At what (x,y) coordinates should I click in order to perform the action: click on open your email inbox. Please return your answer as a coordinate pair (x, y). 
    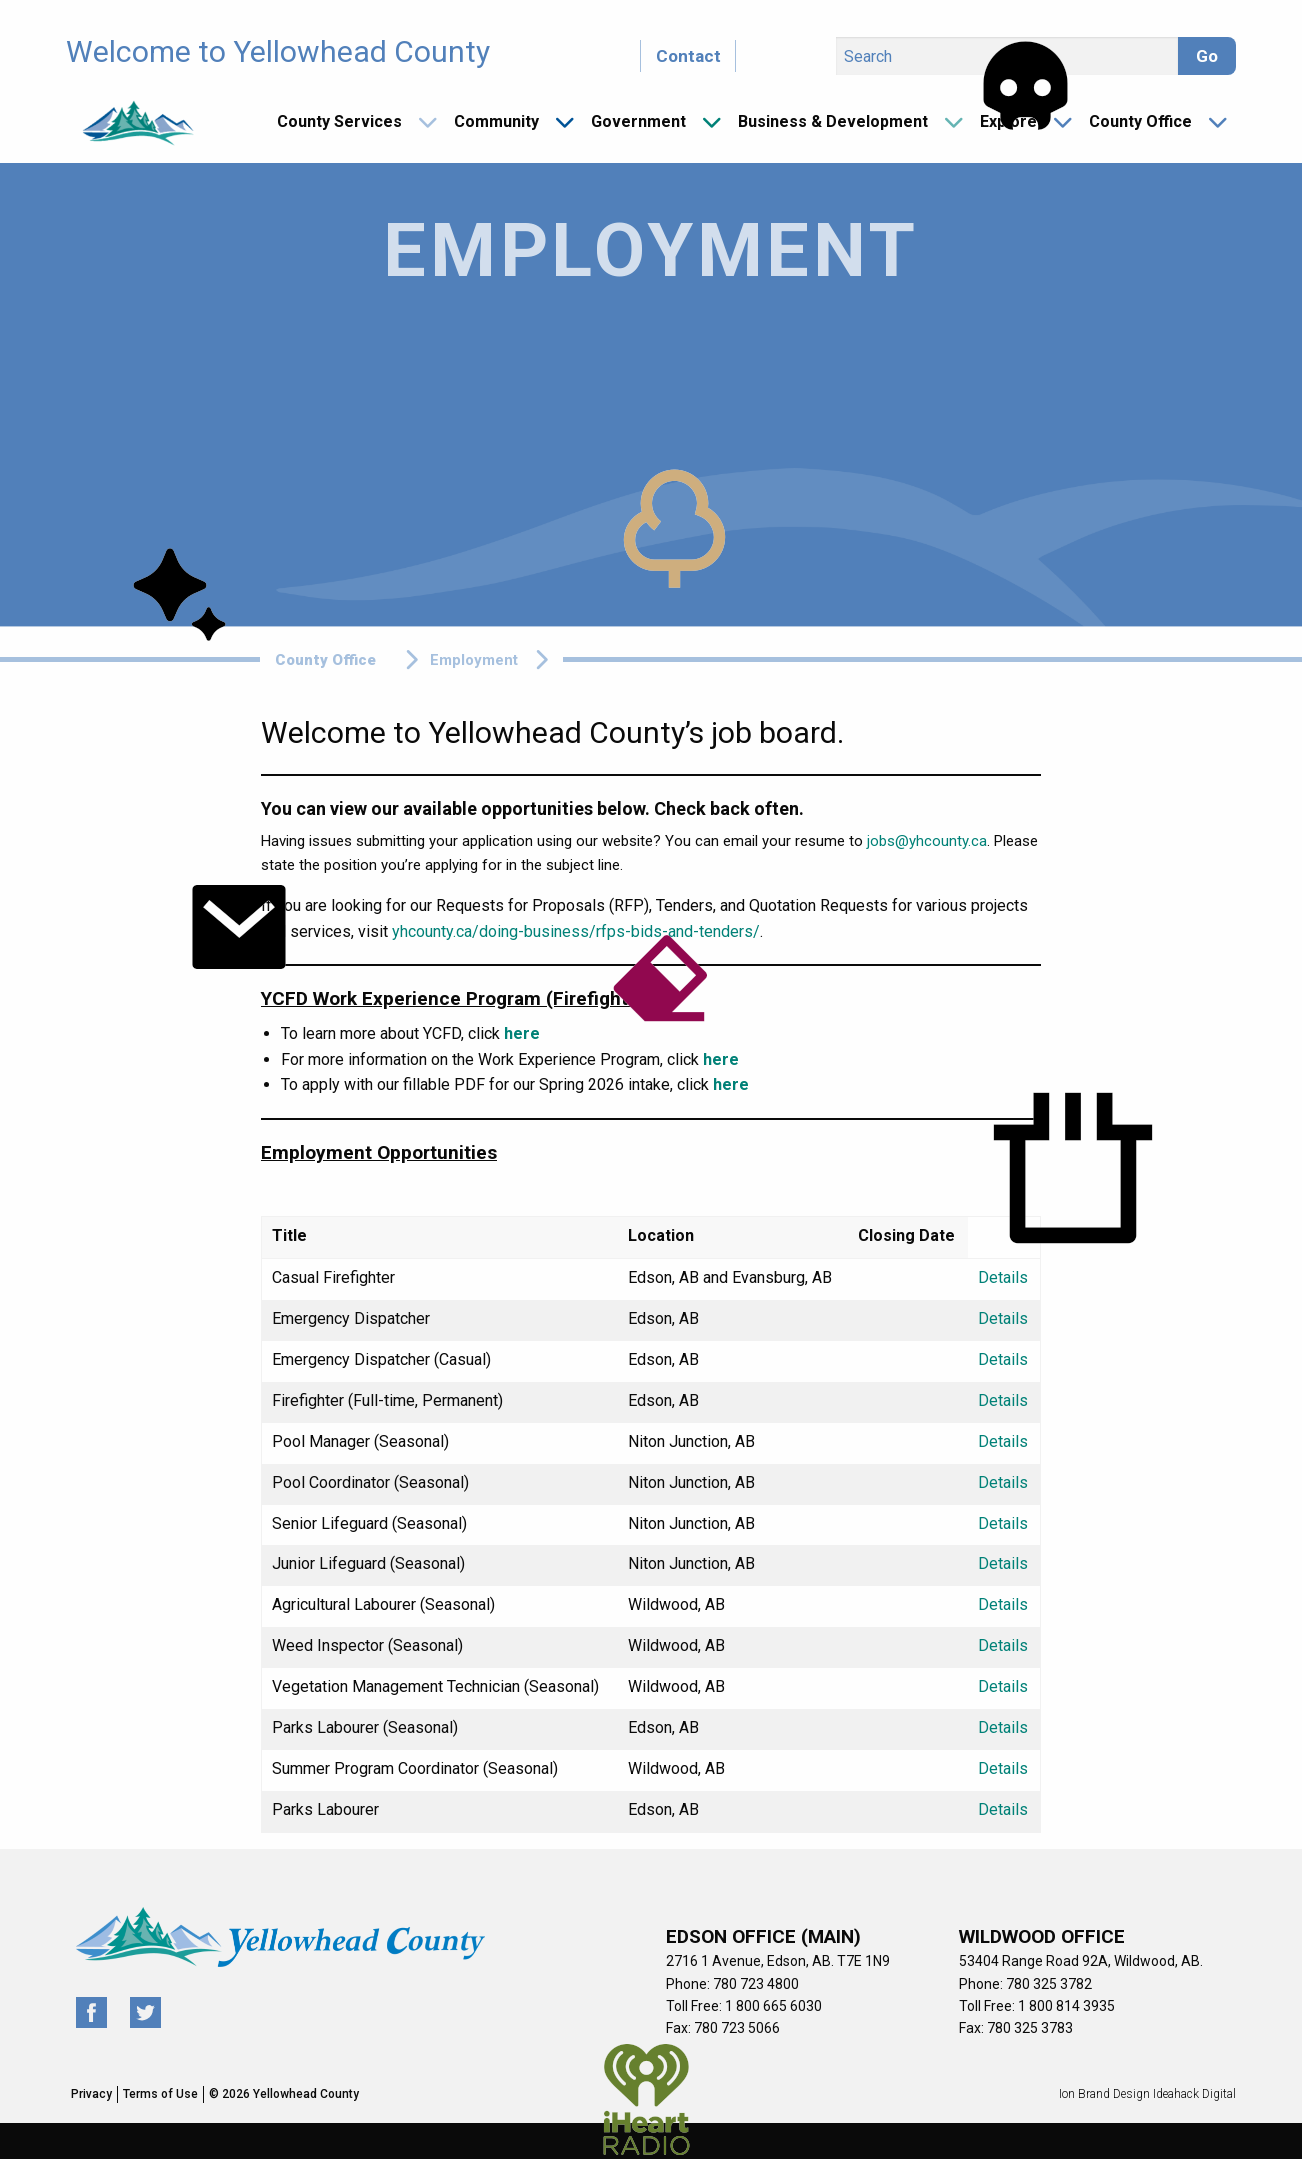
    Looking at the image, I should click on (239, 927).